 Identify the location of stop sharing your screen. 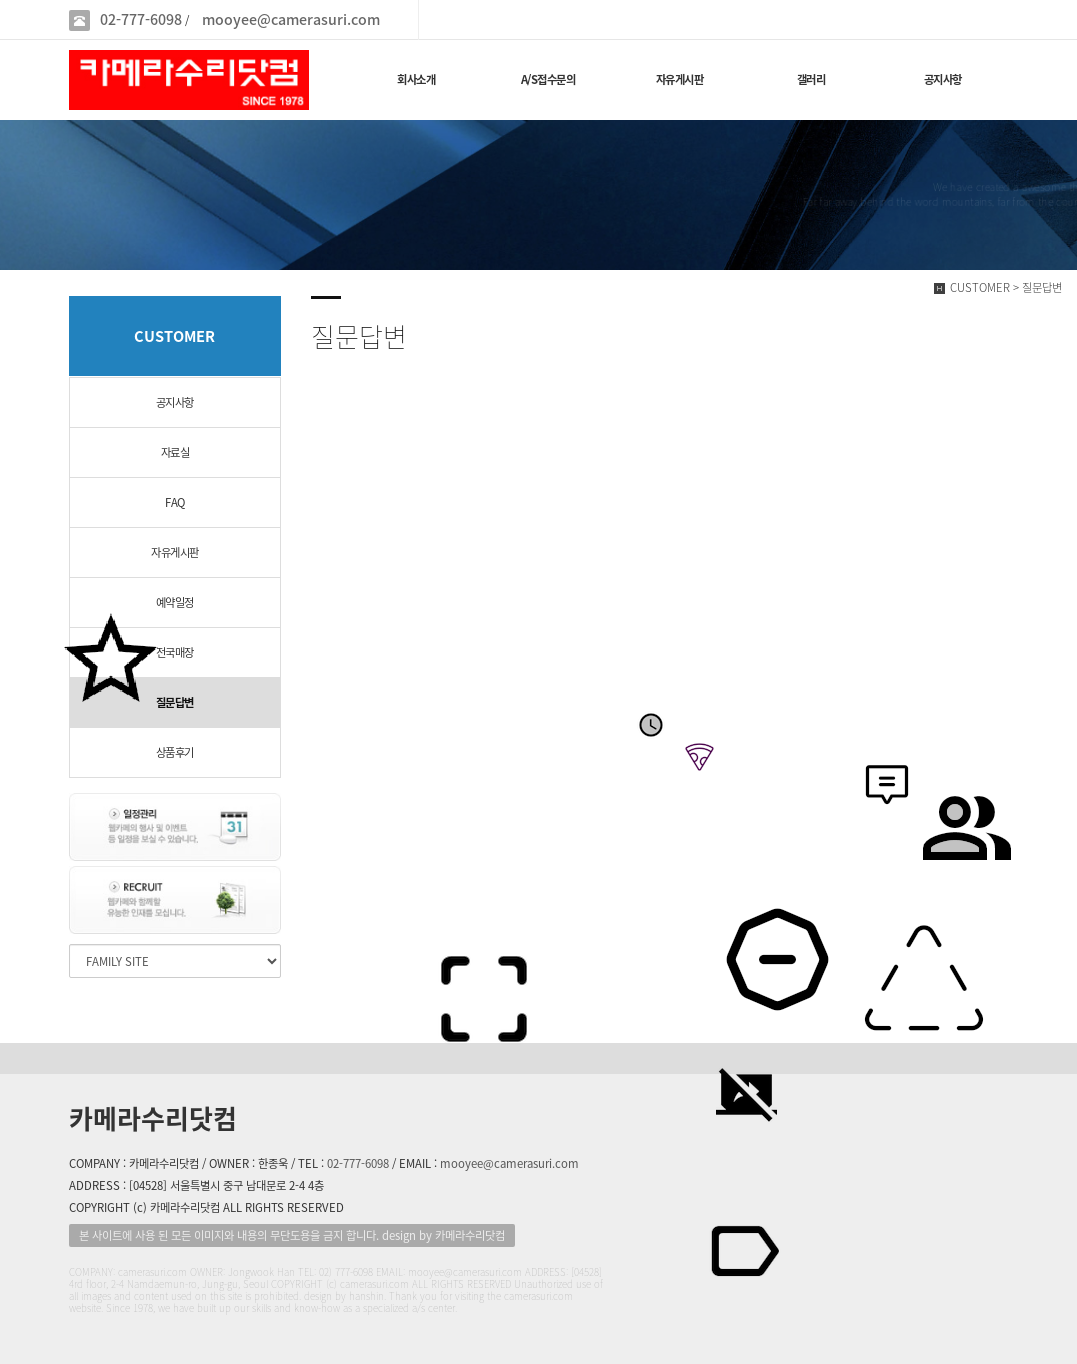
(746, 1094).